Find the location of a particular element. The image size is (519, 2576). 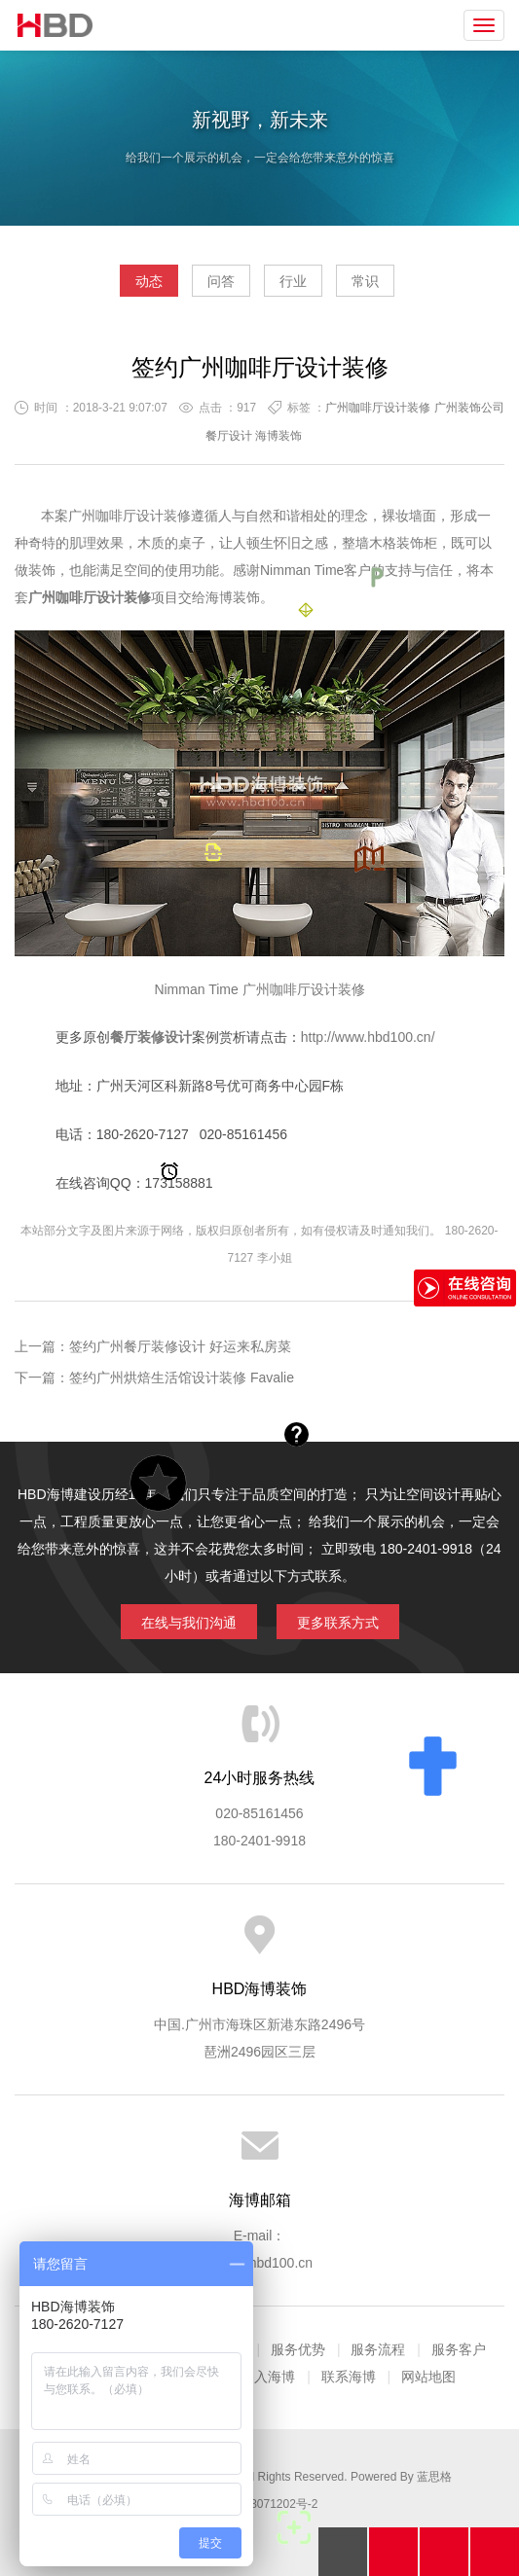

access help or support is located at coordinates (296, 1434).